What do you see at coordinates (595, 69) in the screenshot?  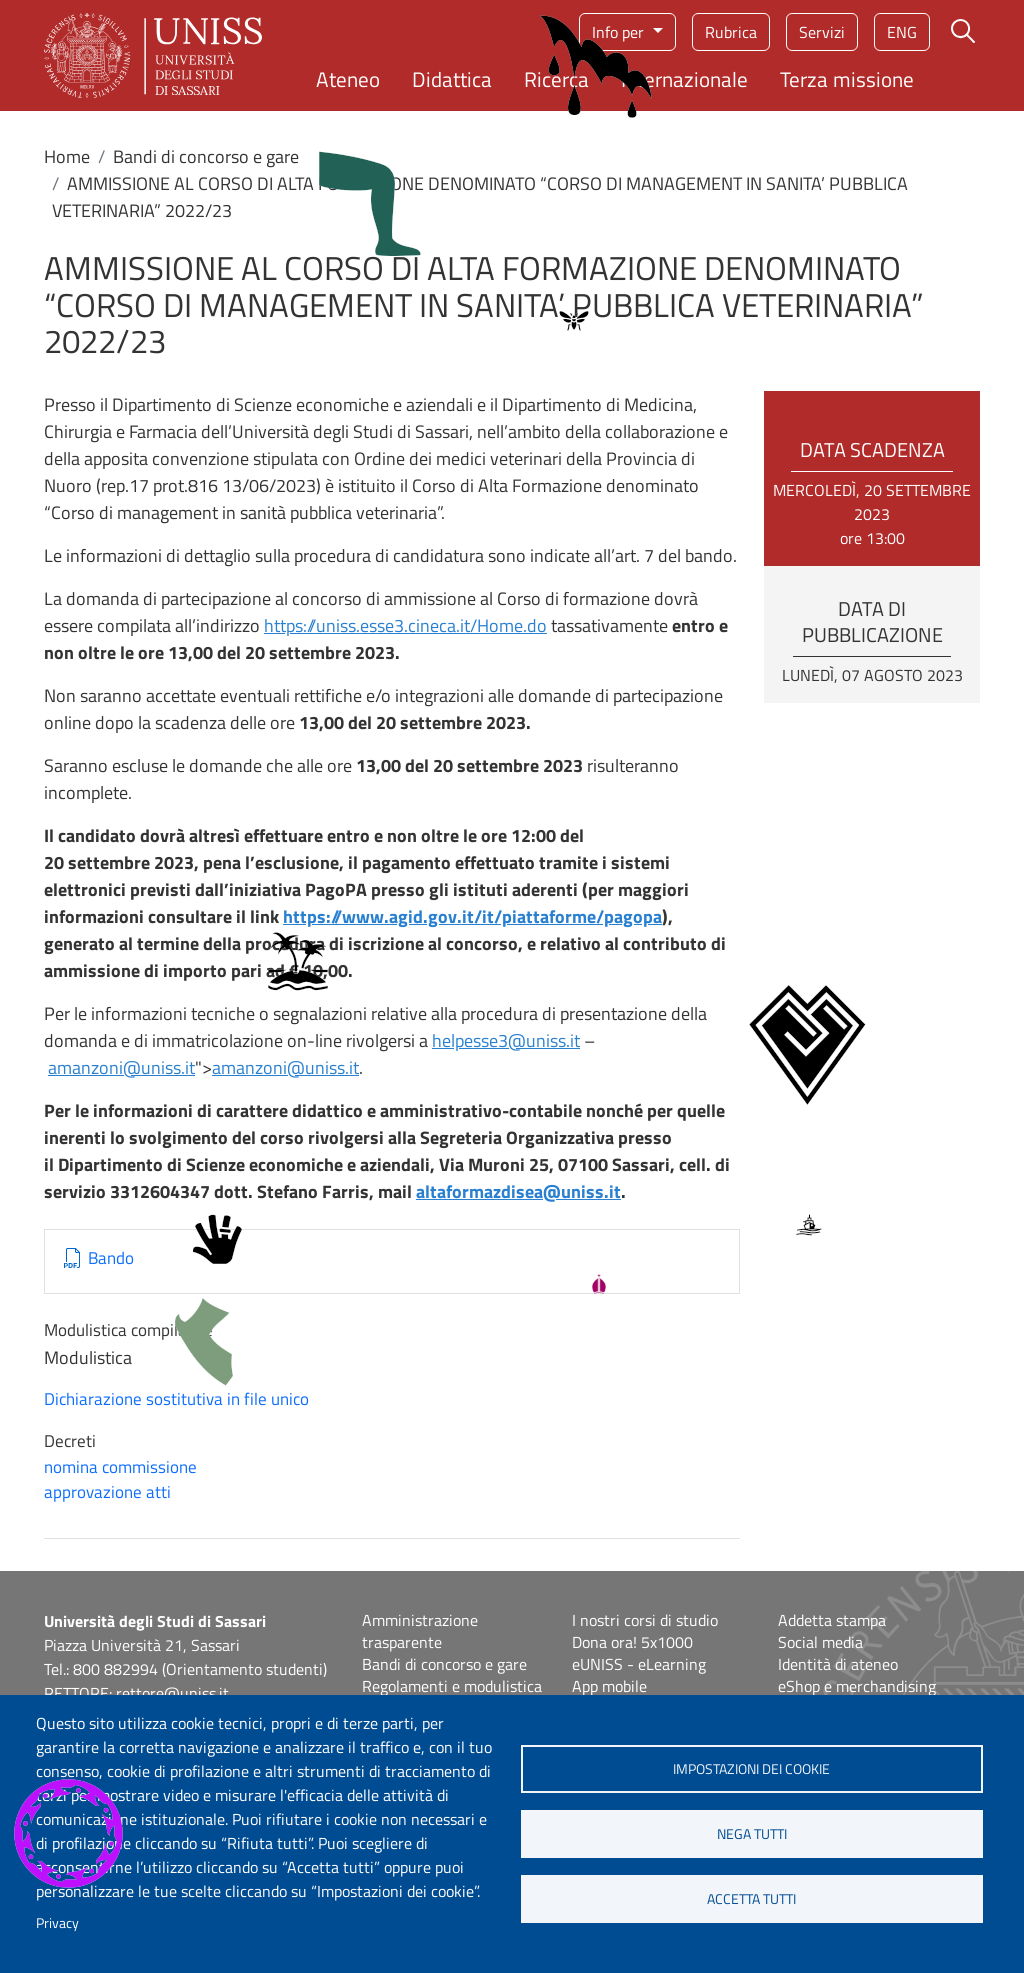 I see `indicates damage or injury status in a game` at bounding box center [595, 69].